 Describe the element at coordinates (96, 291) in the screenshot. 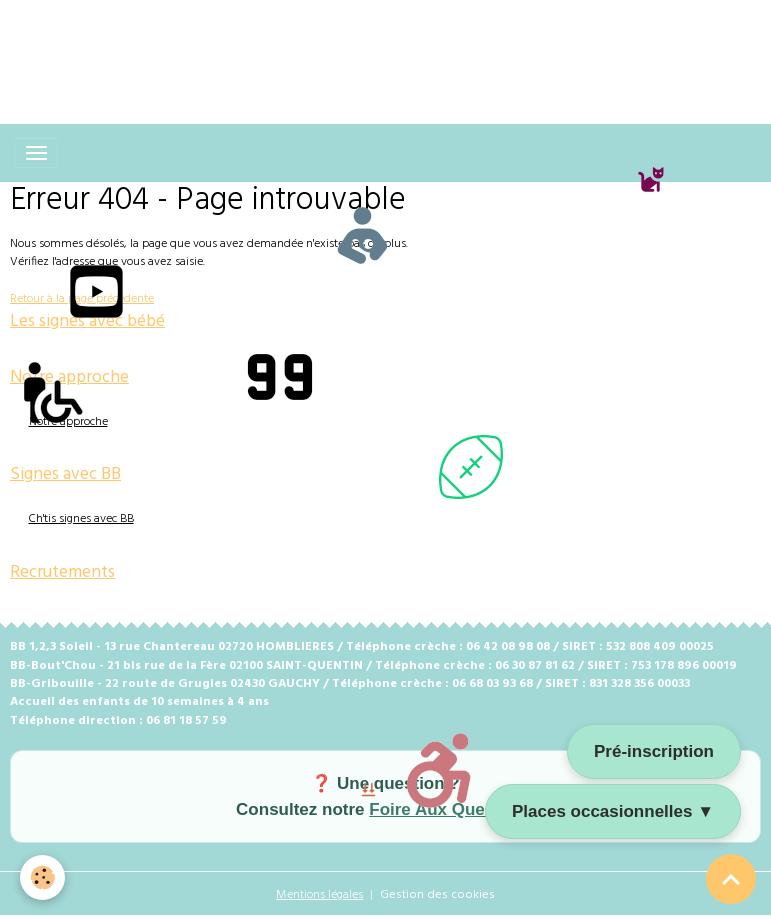

I see `open youtube` at that location.